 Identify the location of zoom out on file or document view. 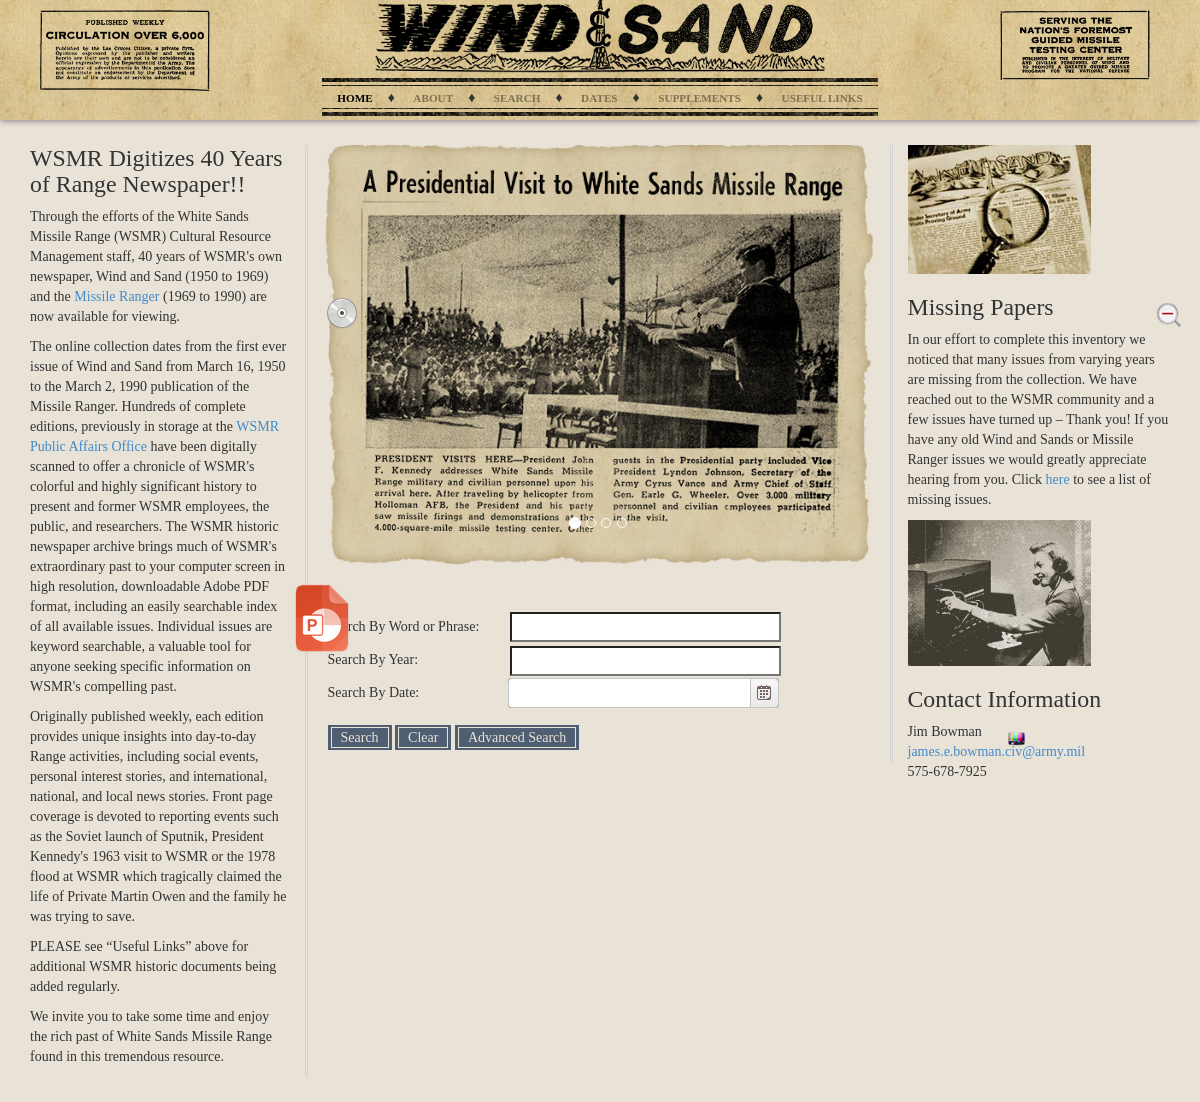
(1169, 315).